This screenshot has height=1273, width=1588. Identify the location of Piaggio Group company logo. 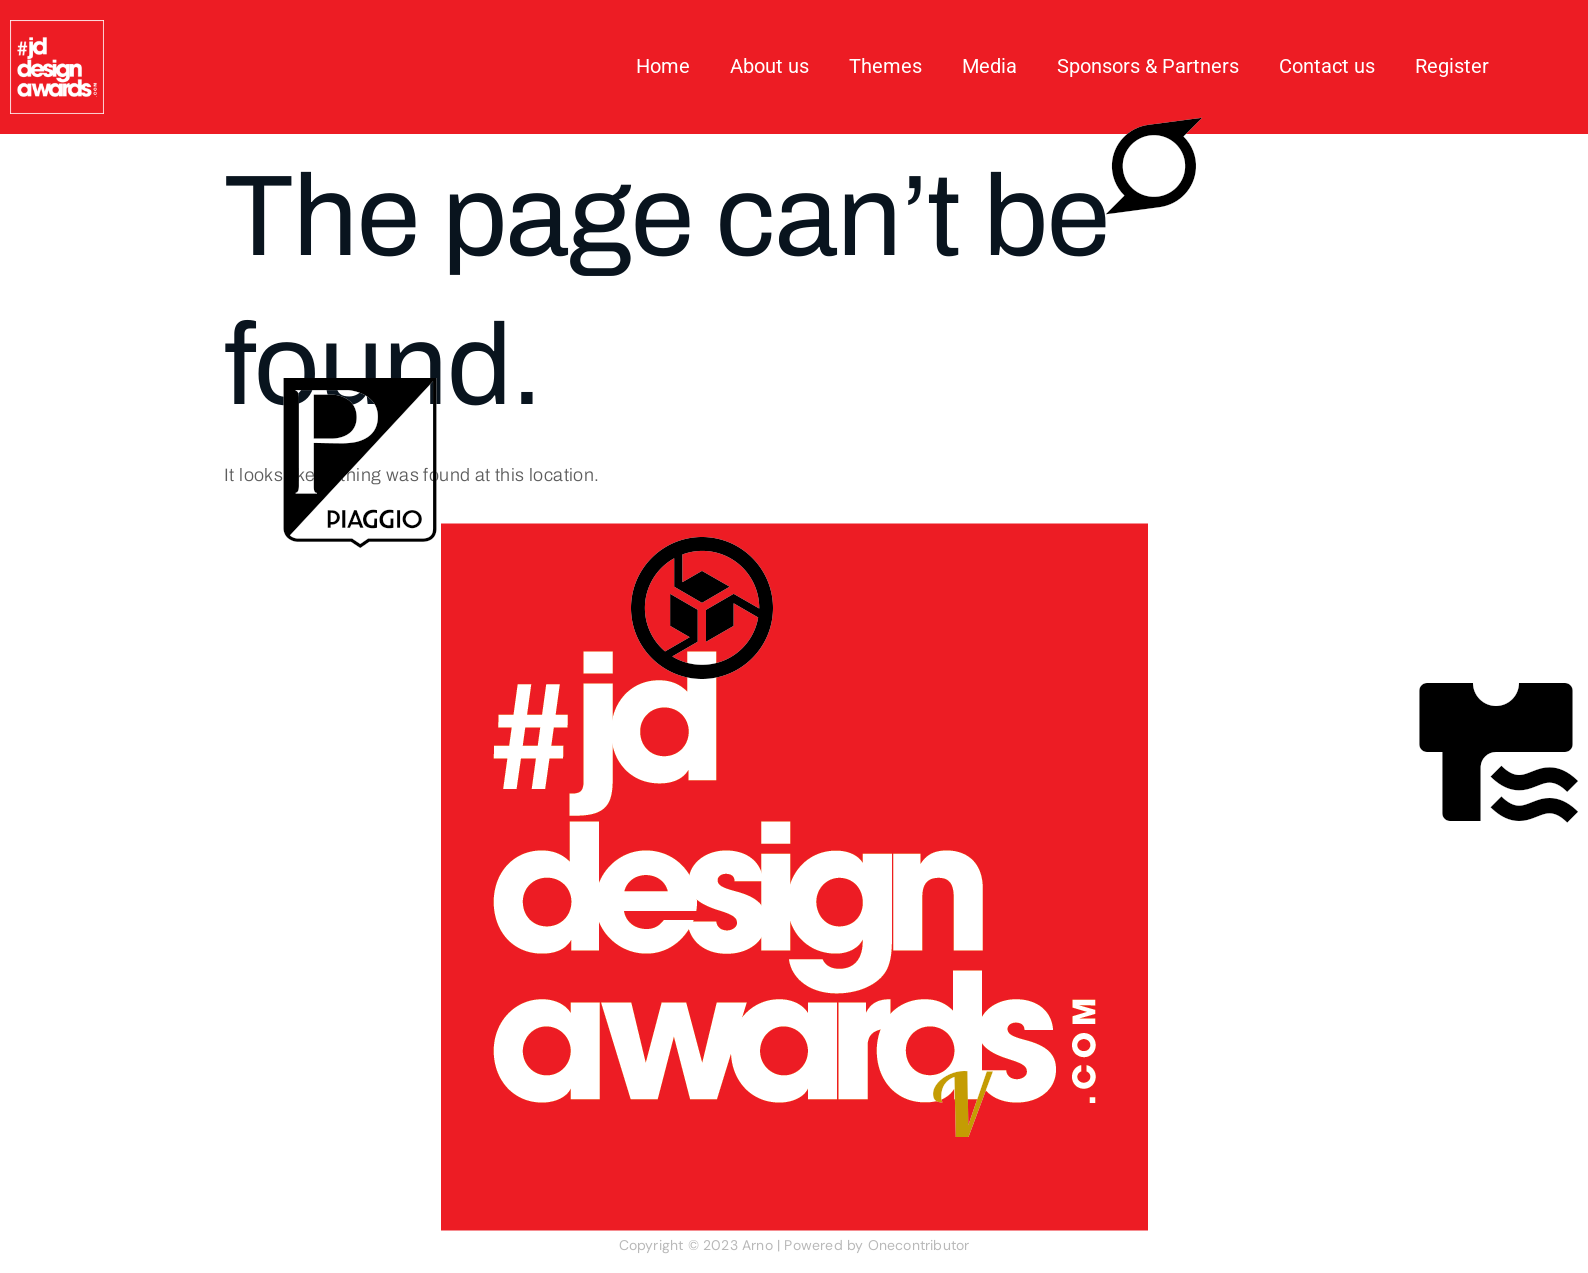
(360, 463).